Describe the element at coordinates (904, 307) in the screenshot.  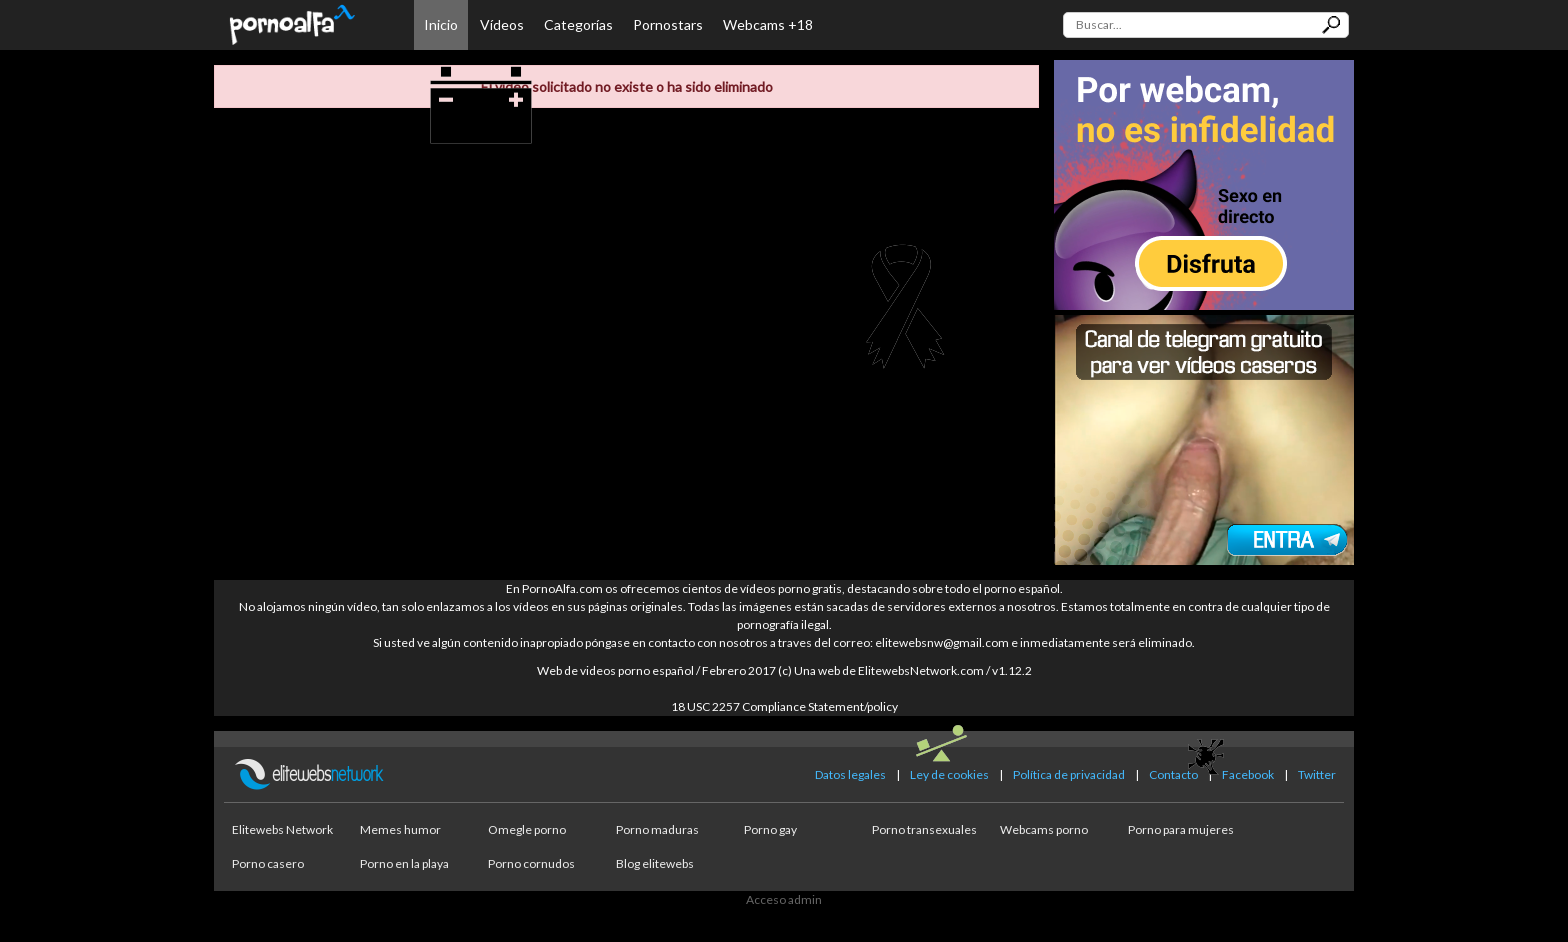
I see `indicates support for a cause or awareness campaign` at that location.